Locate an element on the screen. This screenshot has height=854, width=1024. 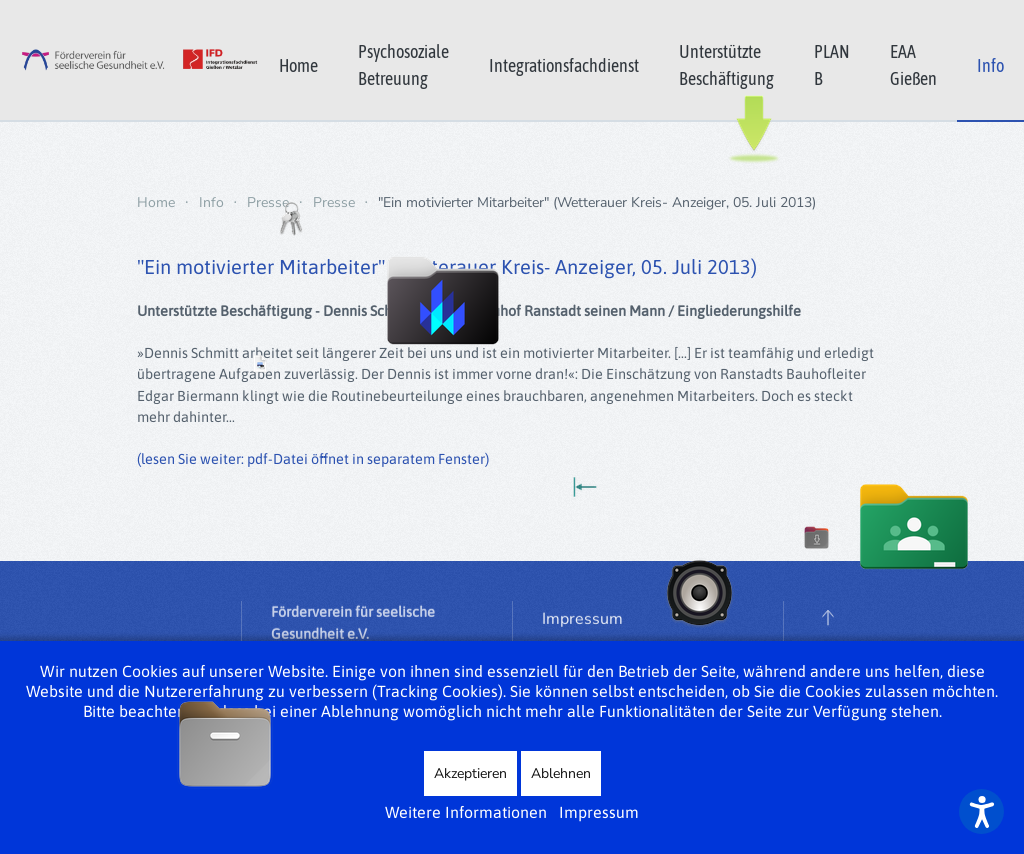
go to the first item in a list or sequence is located at coordinates (585, 487).